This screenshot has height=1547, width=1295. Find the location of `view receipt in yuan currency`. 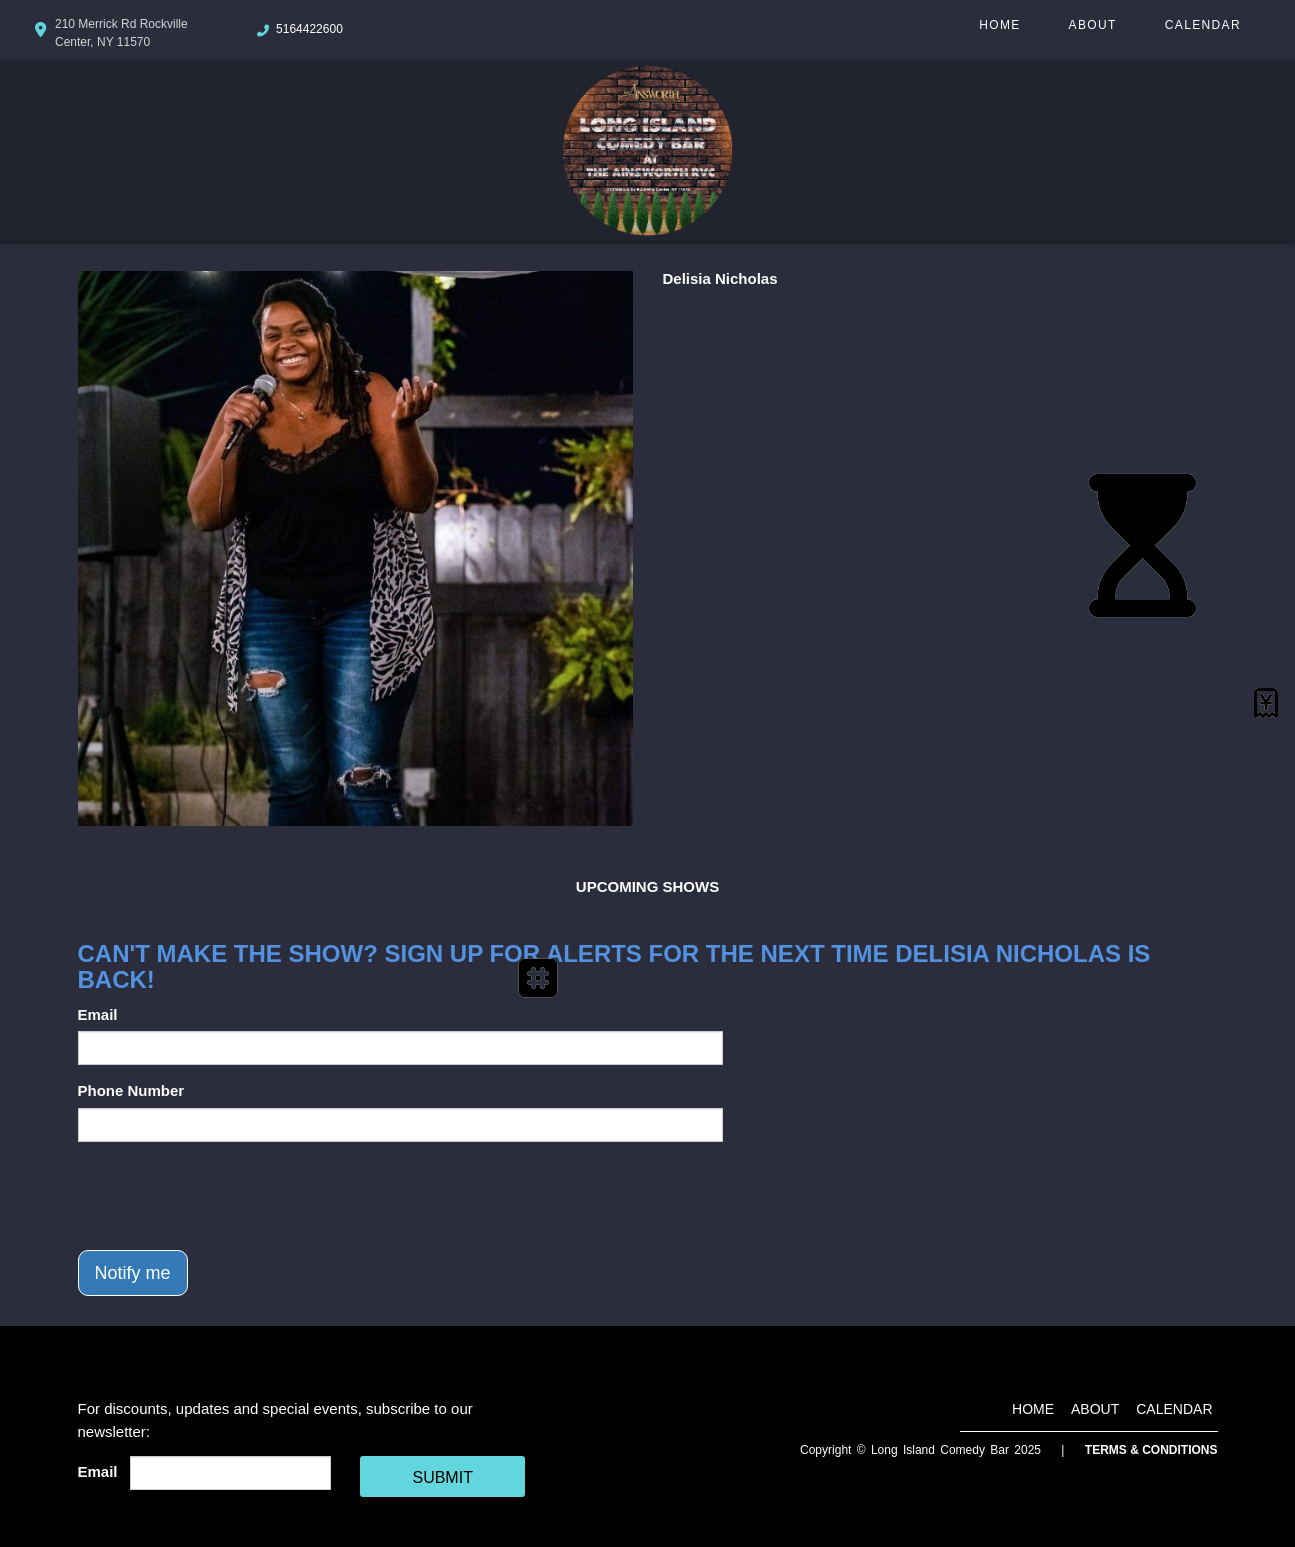

view receipt in yuan currency is located at coordinates (1266, 703).